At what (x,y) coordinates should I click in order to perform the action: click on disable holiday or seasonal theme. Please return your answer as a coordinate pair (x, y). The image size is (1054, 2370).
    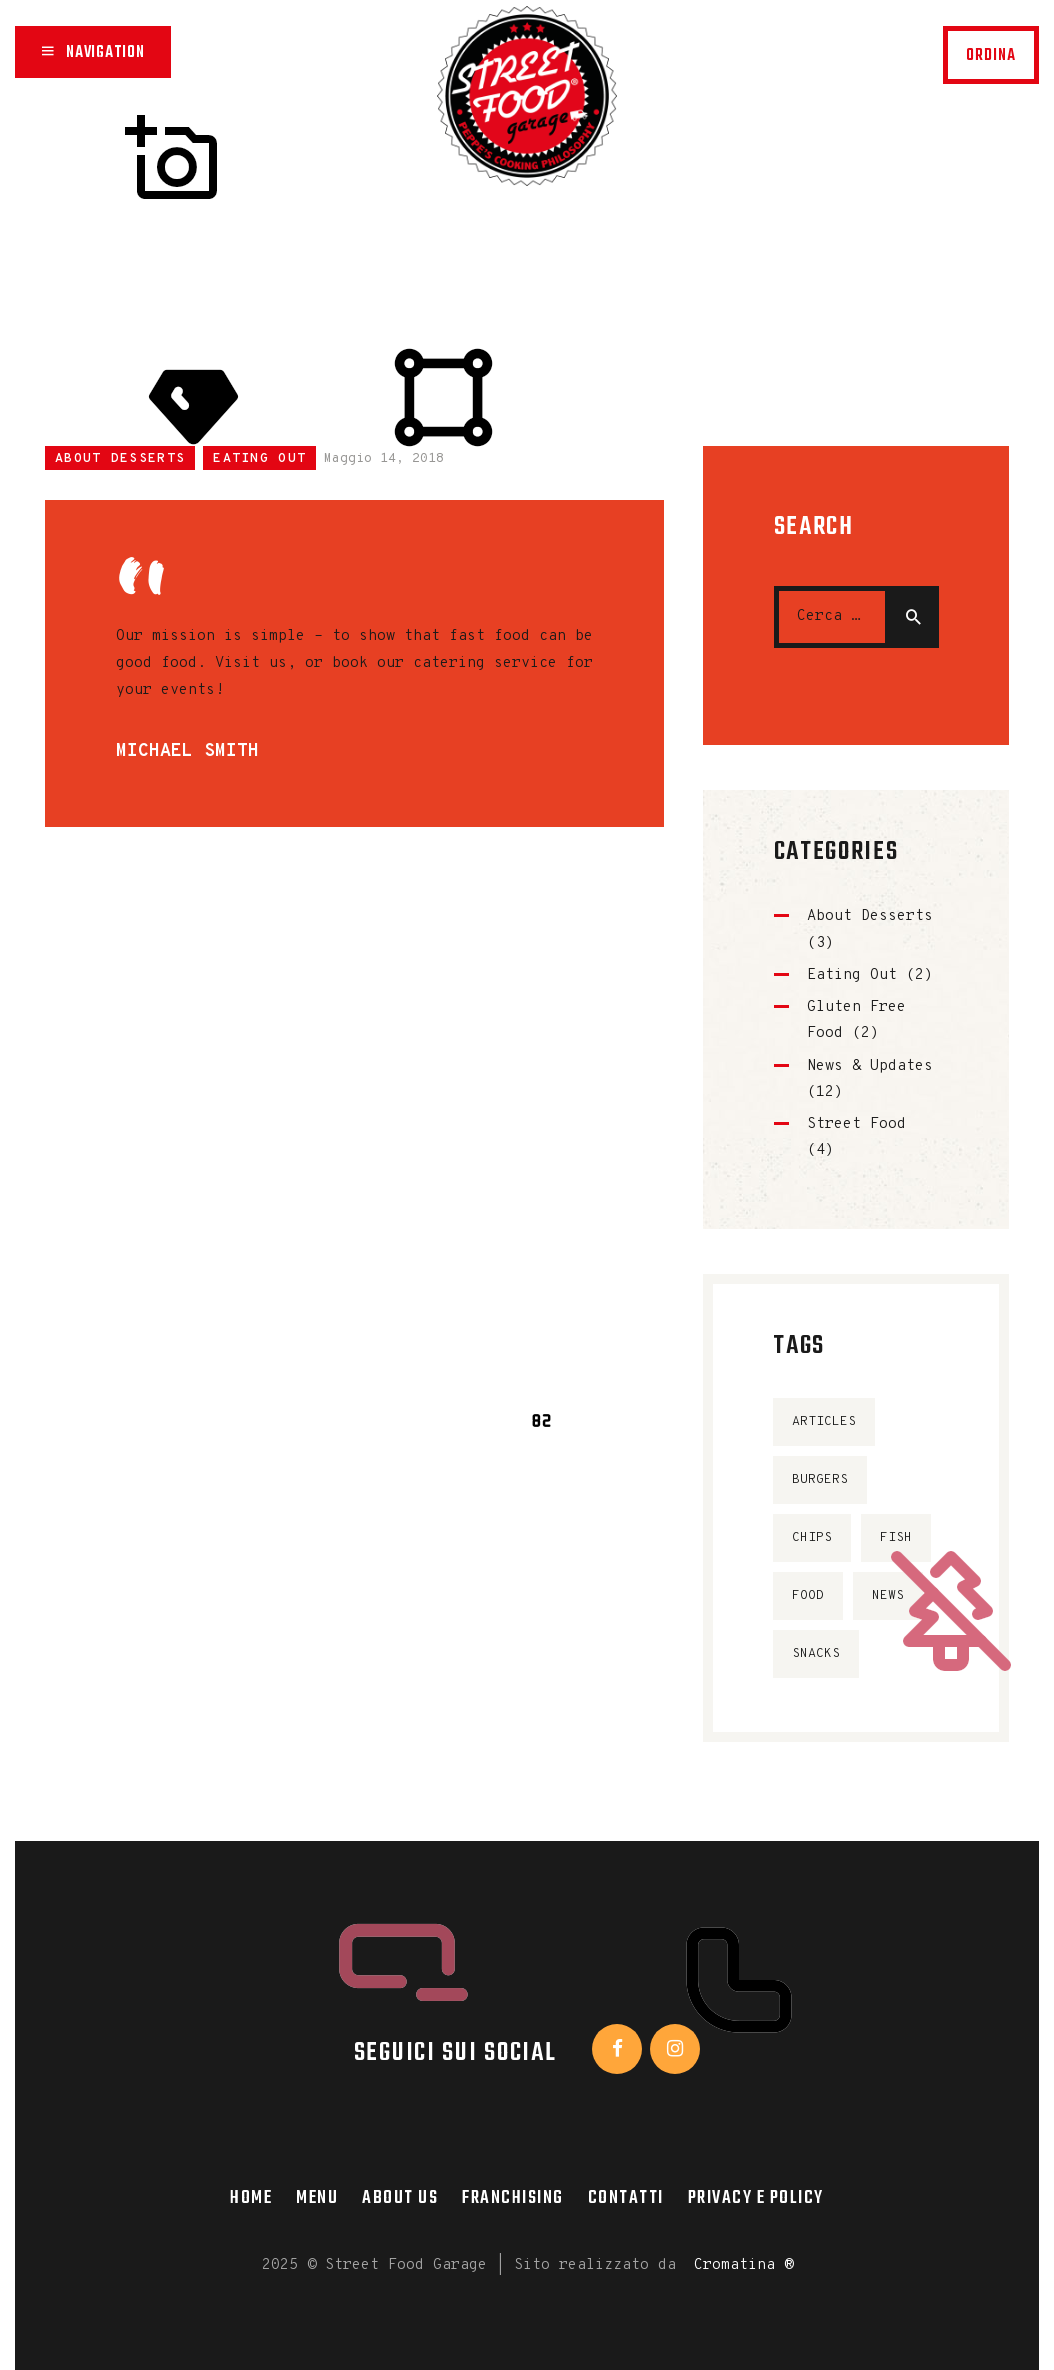
    Looking at the image, I should click on (951, 1611).